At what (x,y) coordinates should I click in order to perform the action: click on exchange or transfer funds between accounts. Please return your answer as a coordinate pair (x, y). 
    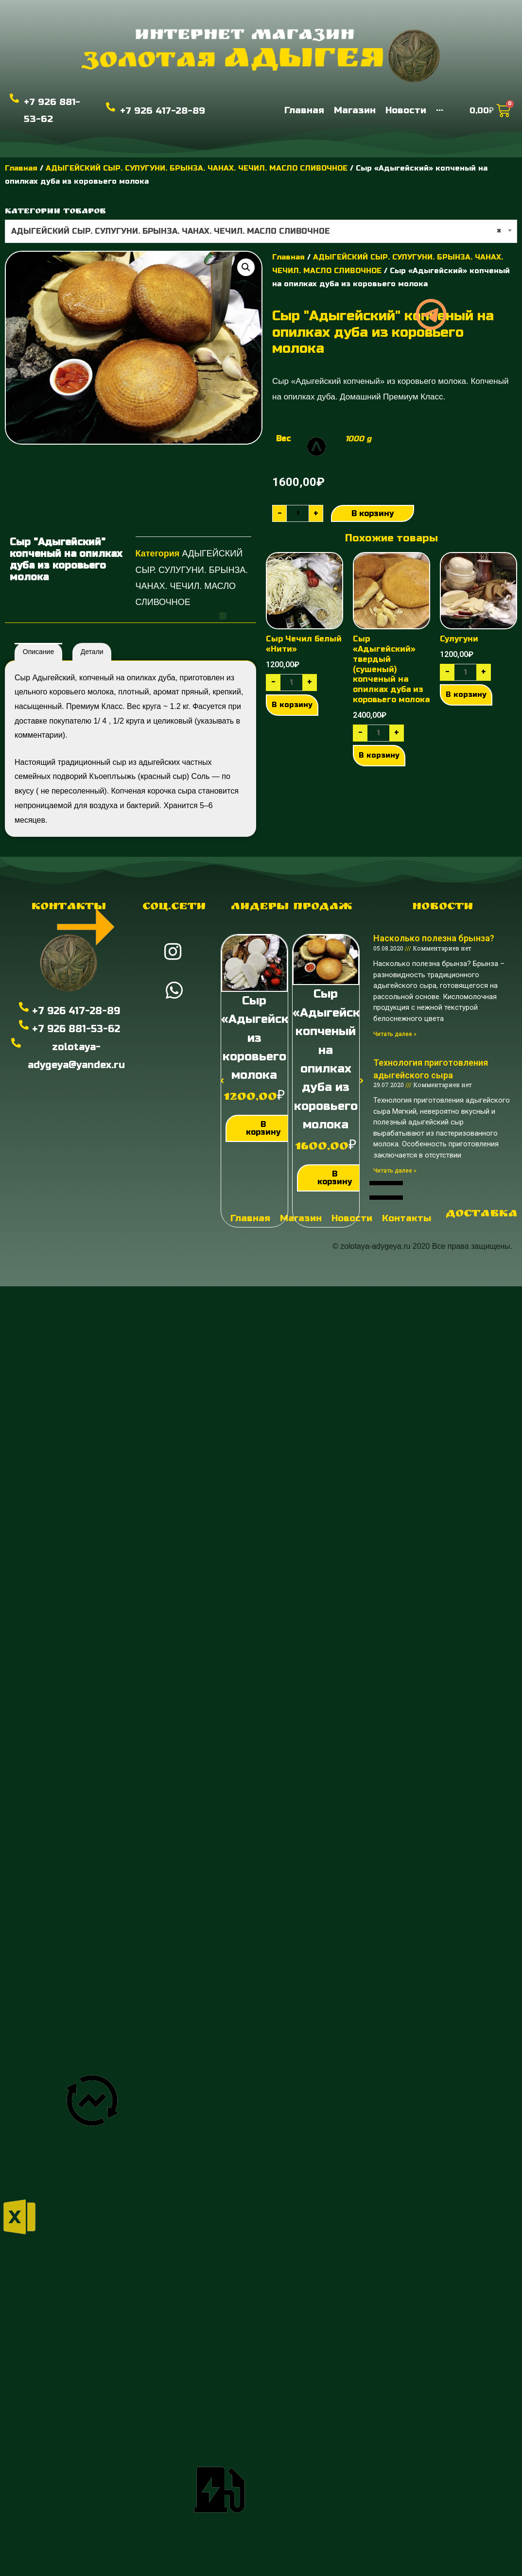
    Looking at the image, I should click on (92, 2100).